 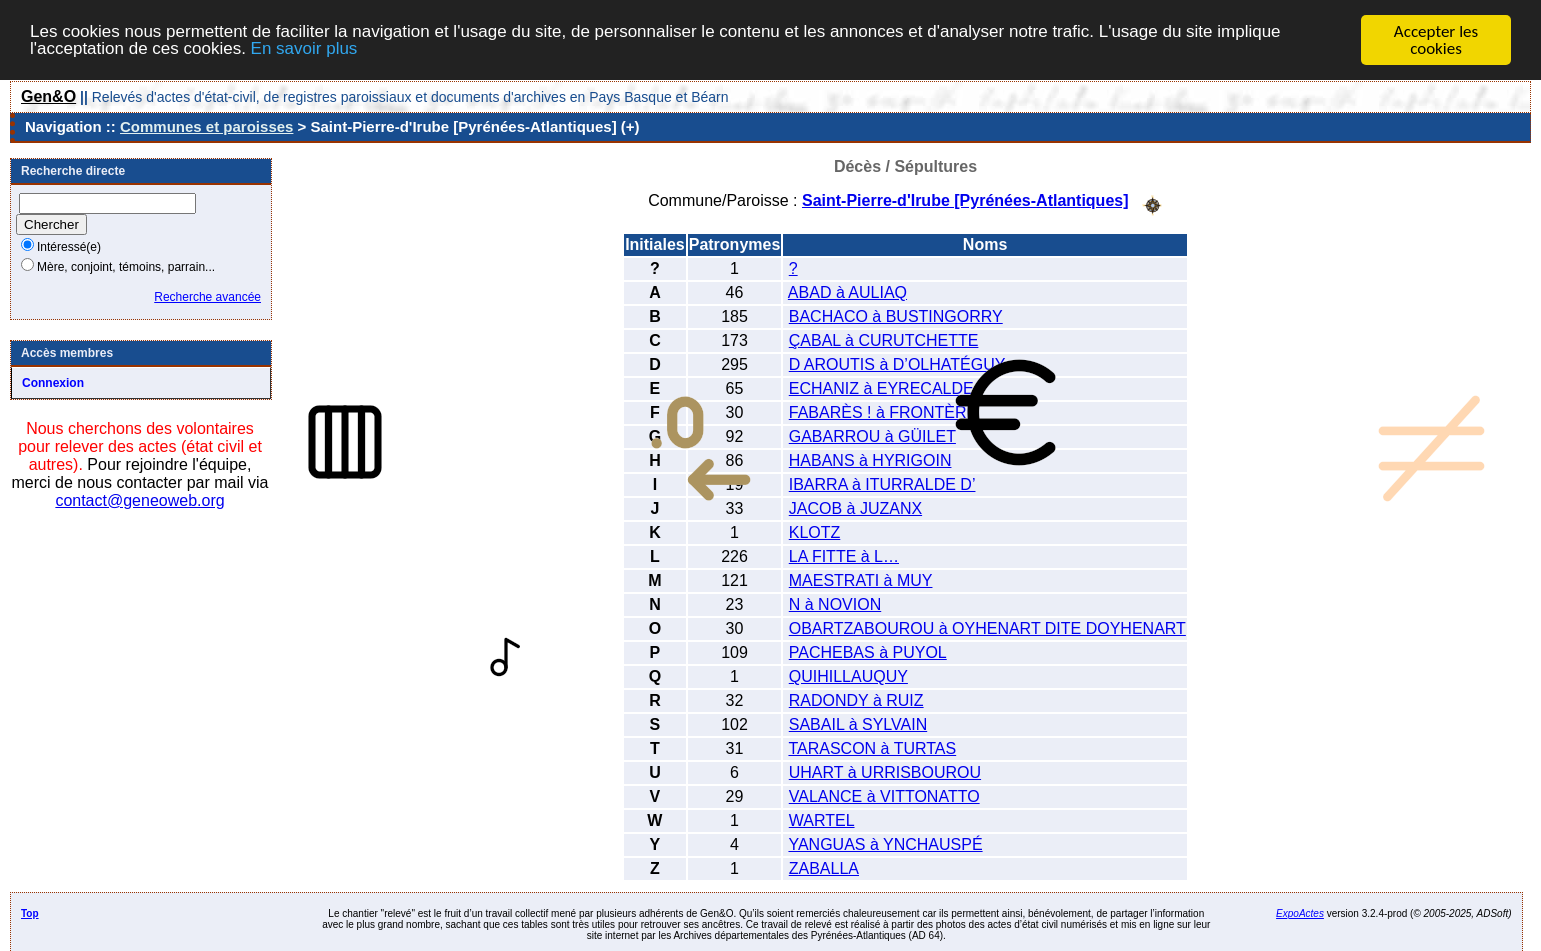 I want to click on switch to four-column layout view, so click(x=345, y=442).